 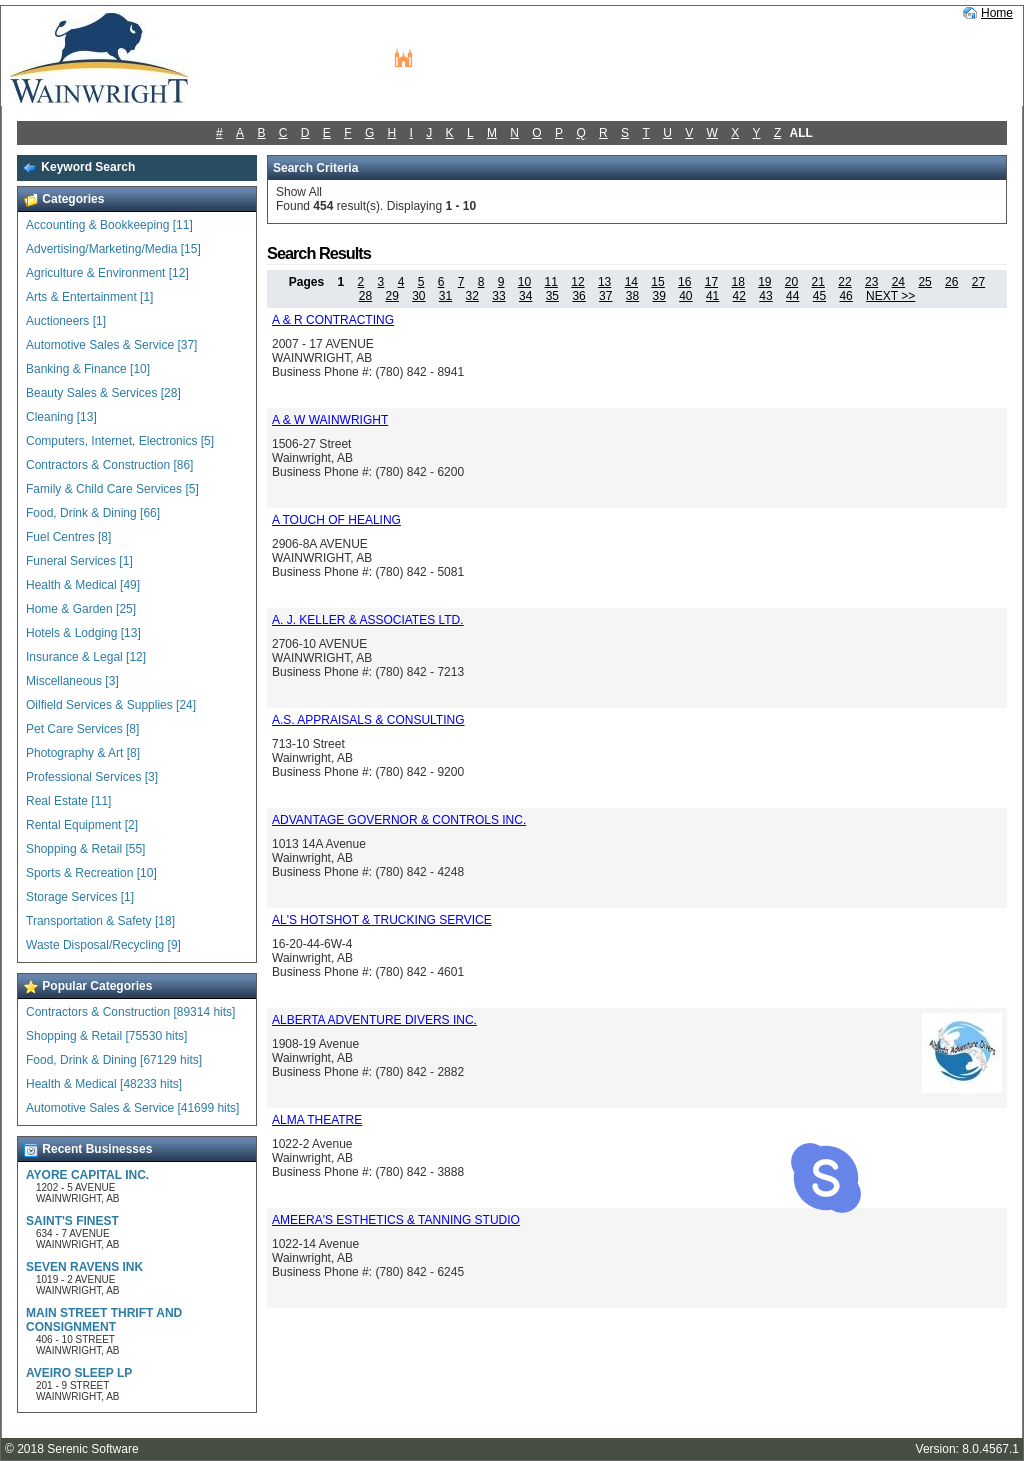 I want to click on open skype, so click(x=826, y=1178).